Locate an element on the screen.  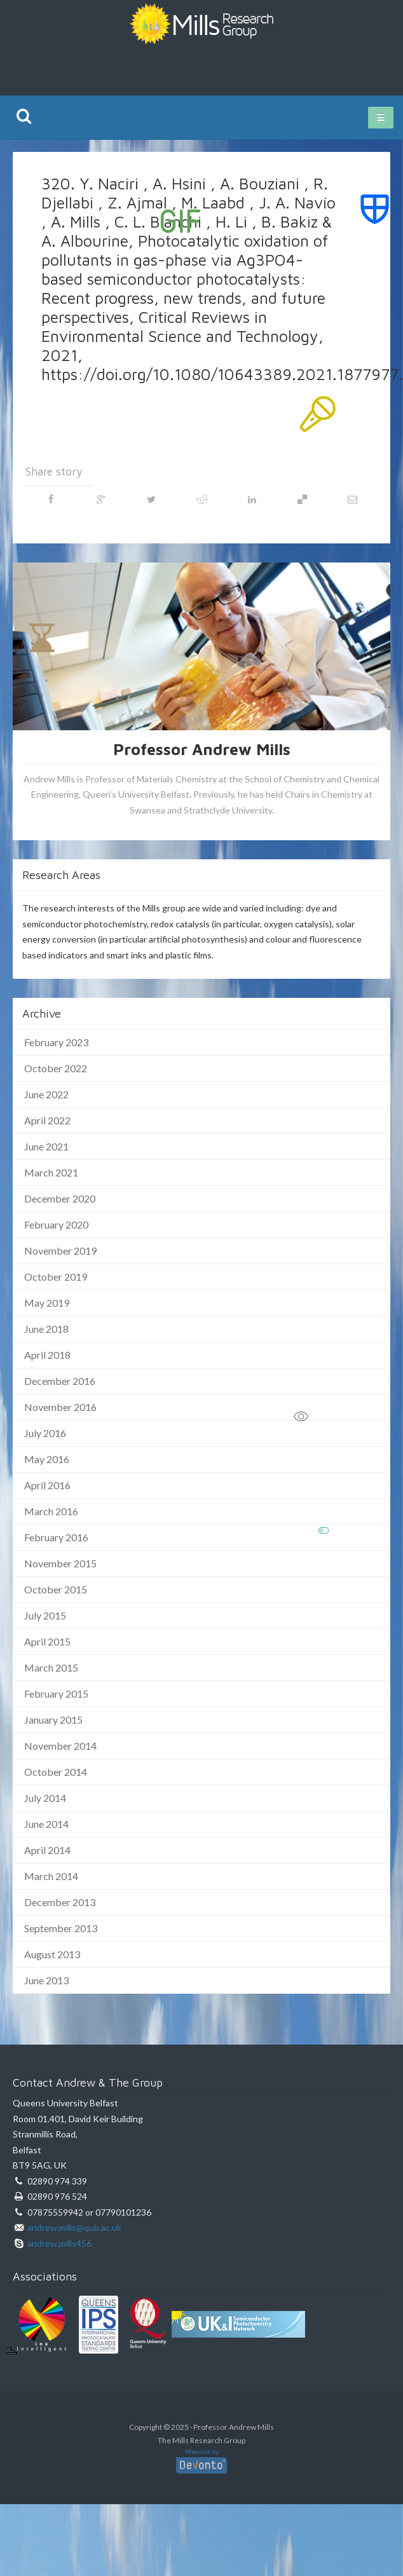
view or preview content is located at coordinates (301, 1416).